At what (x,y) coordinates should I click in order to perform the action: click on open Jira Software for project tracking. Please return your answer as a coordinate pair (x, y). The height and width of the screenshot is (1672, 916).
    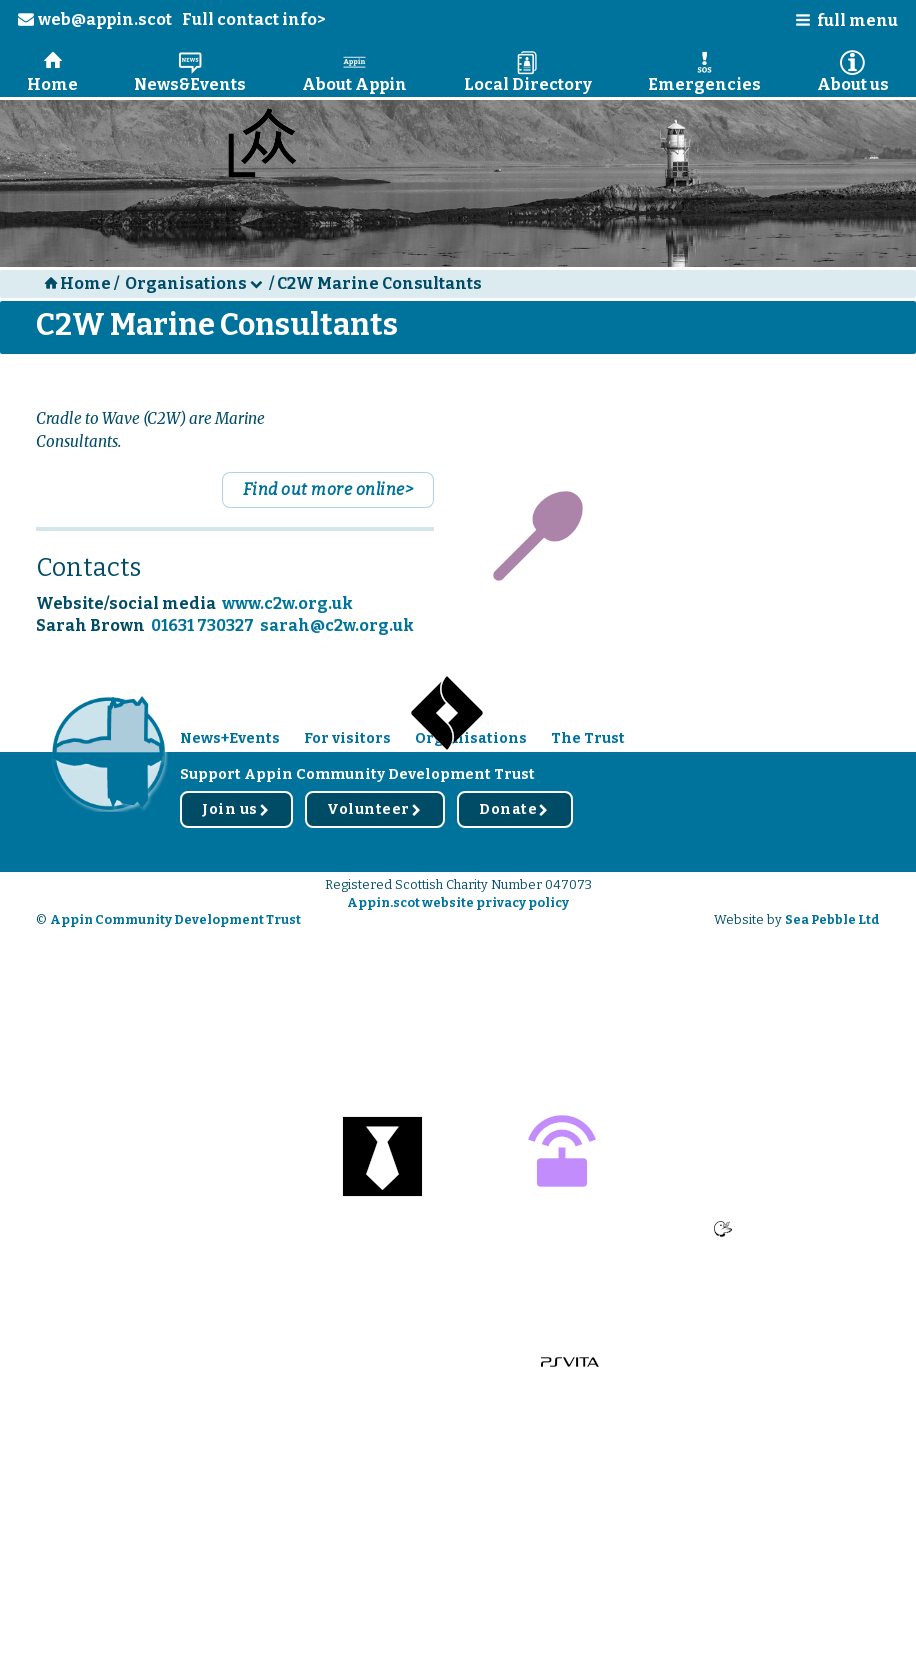
    Looking at the image, I should click on (447, 713).